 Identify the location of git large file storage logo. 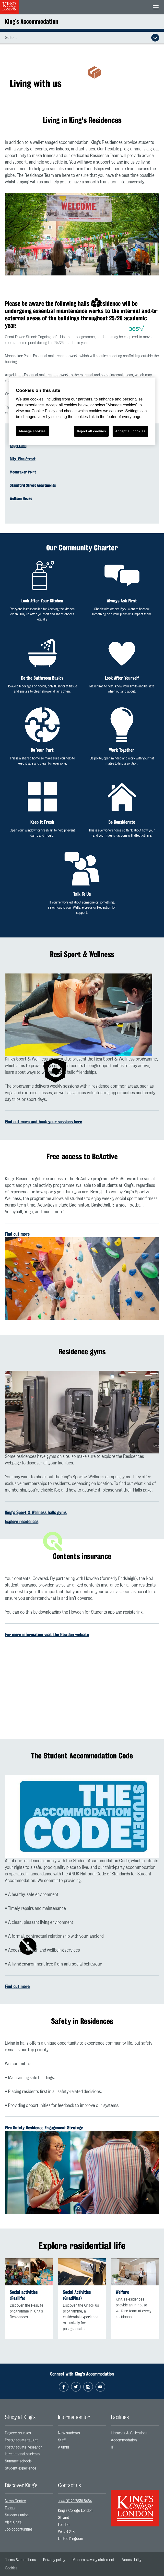
(94, 72).